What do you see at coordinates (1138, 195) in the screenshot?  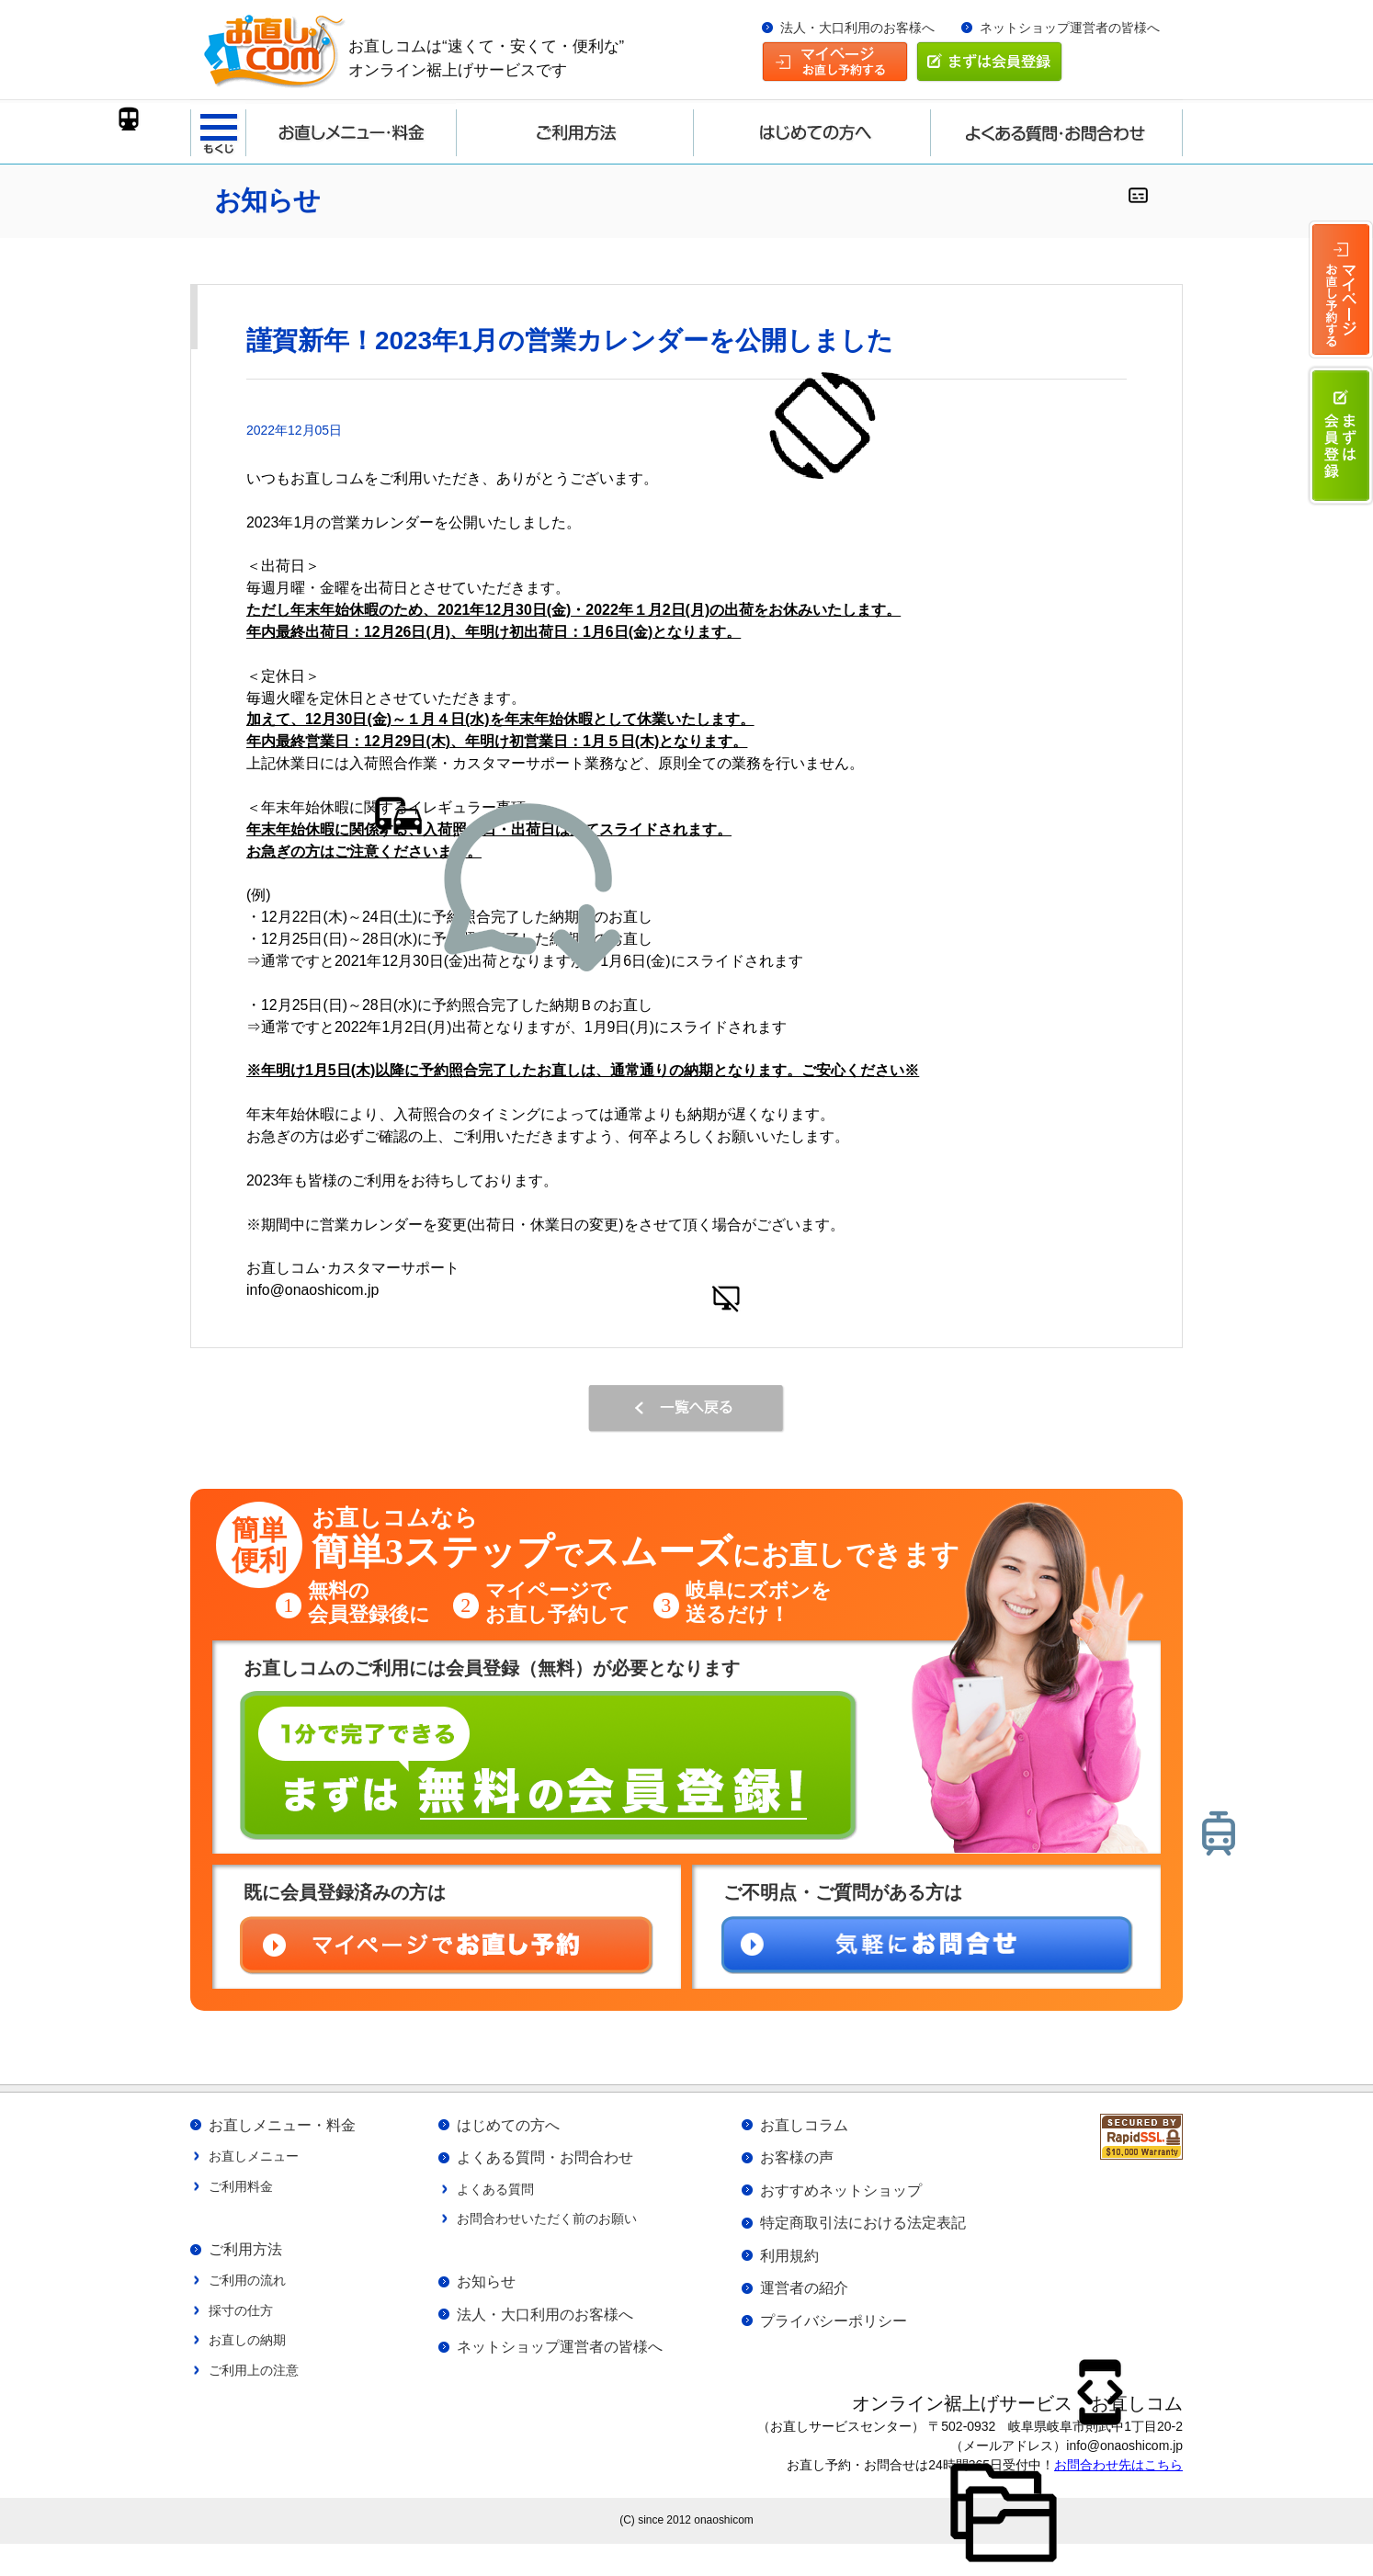 I see `enable closed captions or subtitles` at bounding box center [1138, 195].